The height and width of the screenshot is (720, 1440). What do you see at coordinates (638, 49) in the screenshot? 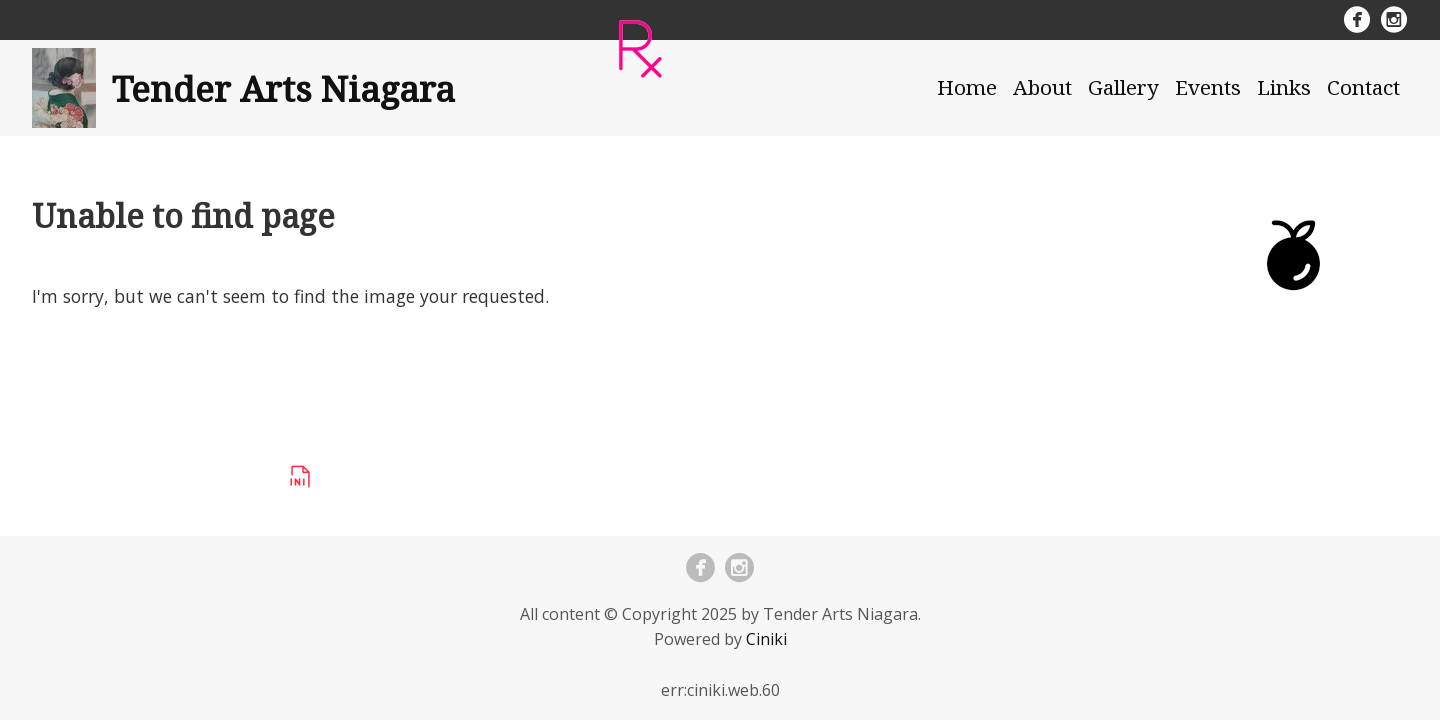
I see `view prescription details` at bounding box center [638, 49].